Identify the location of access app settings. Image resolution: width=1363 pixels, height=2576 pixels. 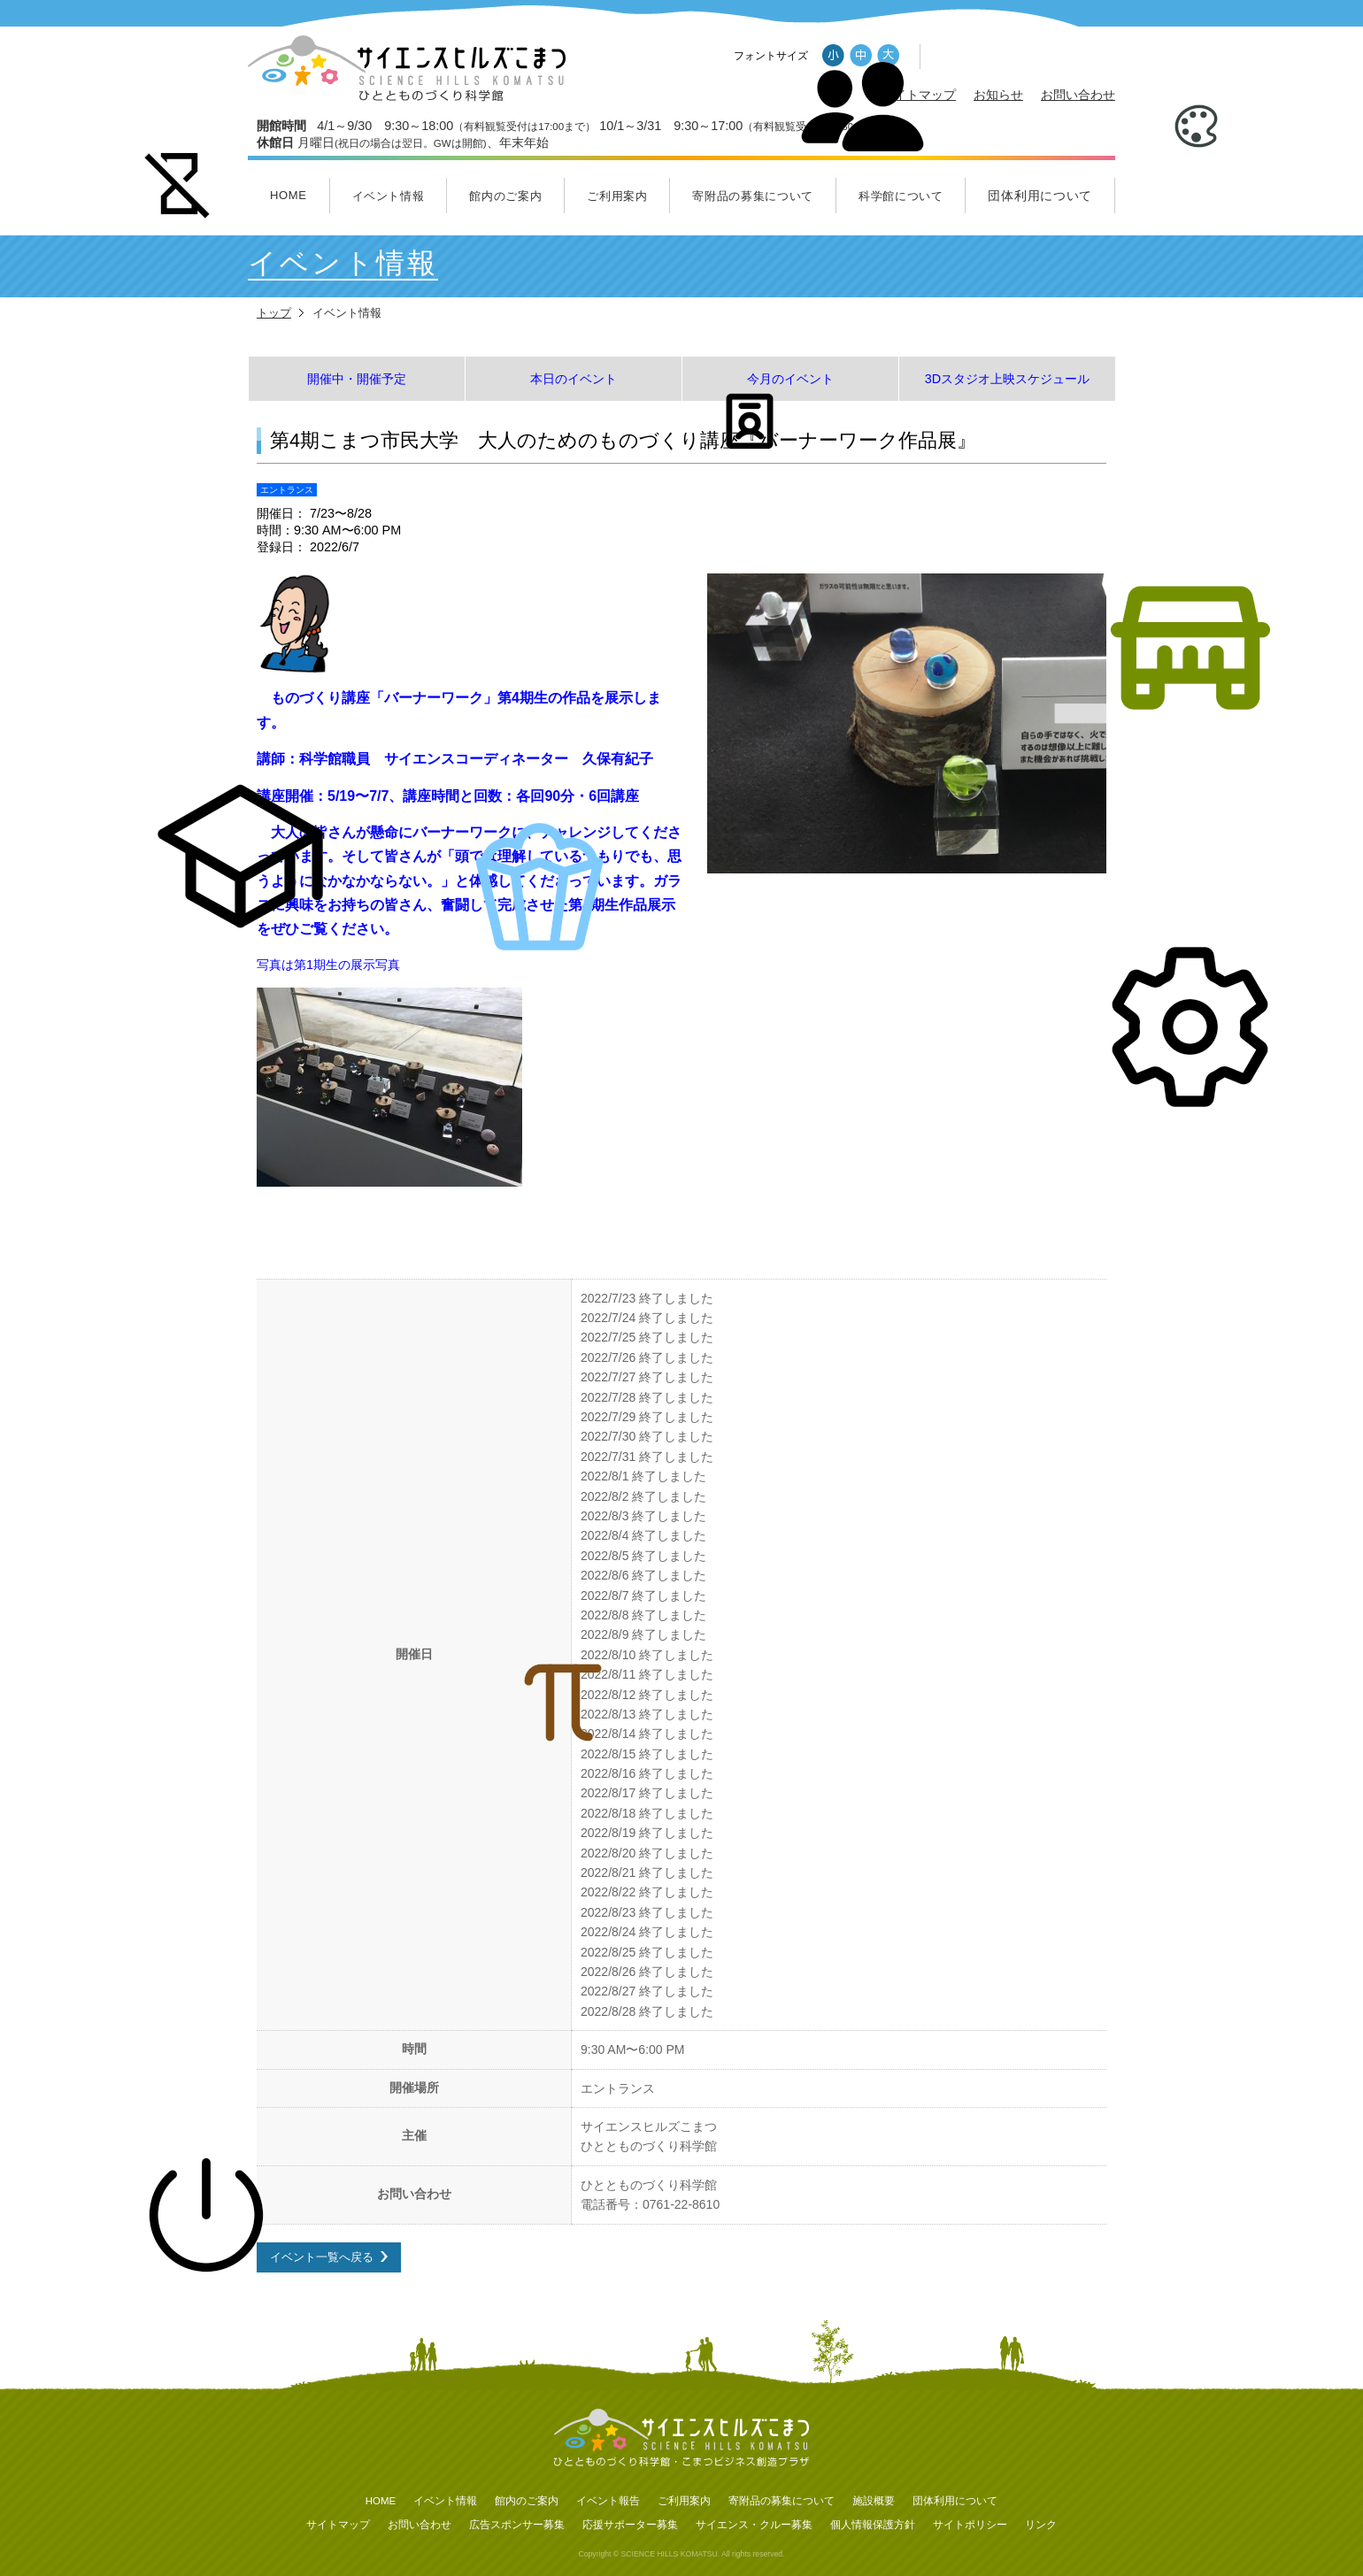
(1190, 1027).